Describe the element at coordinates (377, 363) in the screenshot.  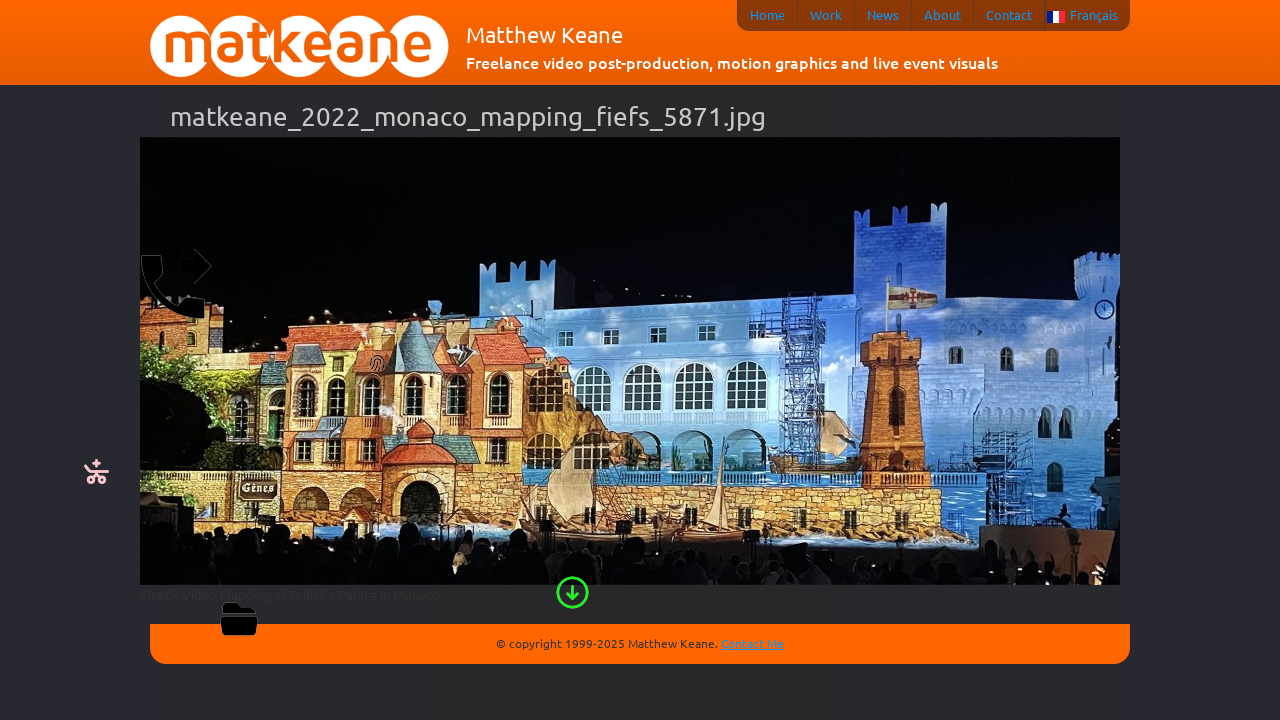
I see `authenticate with fingerprint` at that location.